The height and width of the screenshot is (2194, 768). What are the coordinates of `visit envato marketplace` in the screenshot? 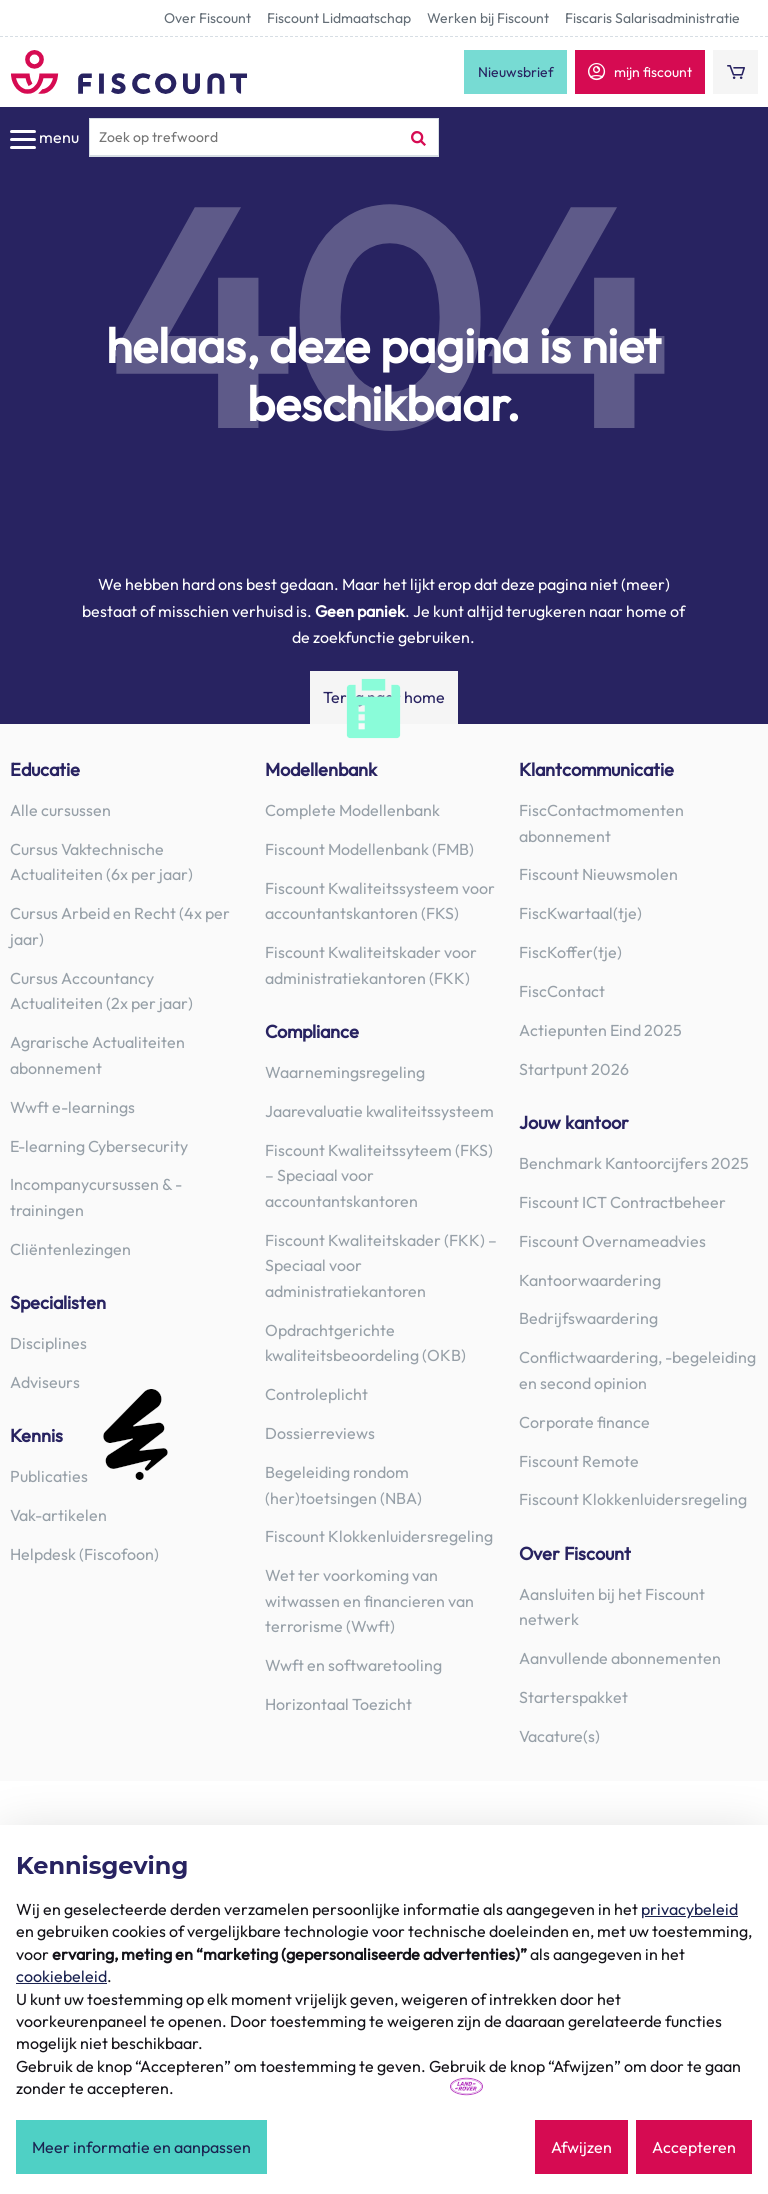 It's located at (135, 1434).